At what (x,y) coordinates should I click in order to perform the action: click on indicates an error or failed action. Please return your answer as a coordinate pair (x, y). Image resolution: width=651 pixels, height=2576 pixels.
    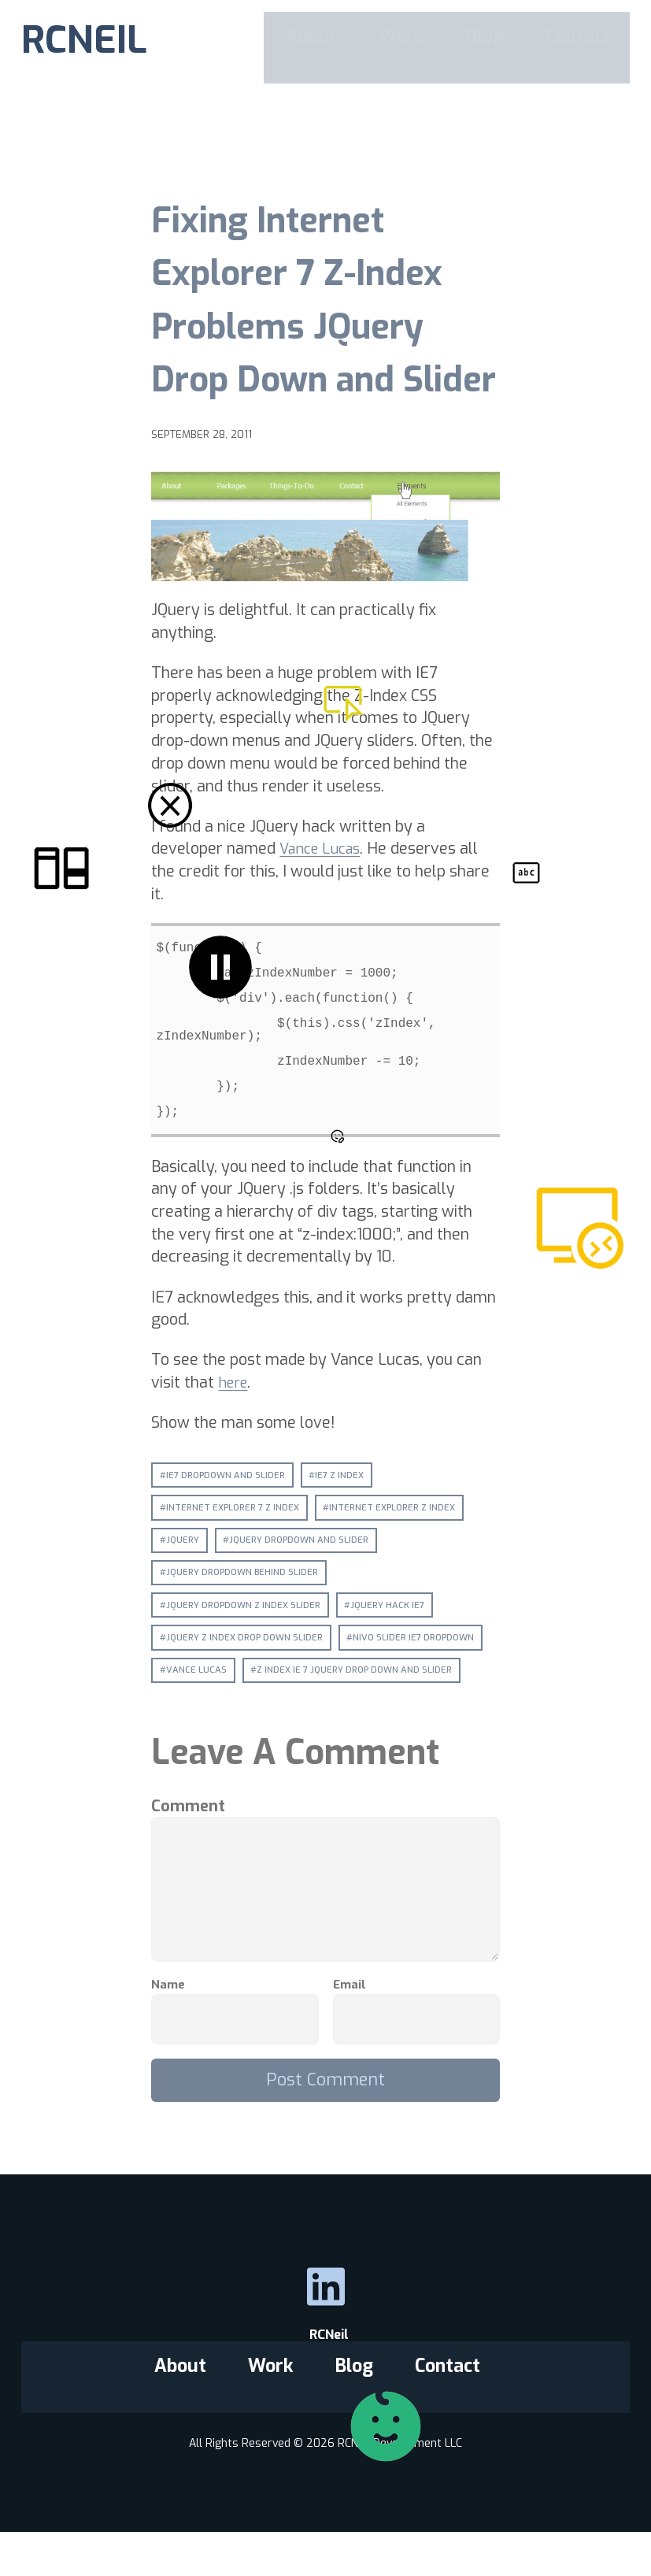
    Looking at the image, I should click on (170, 805).